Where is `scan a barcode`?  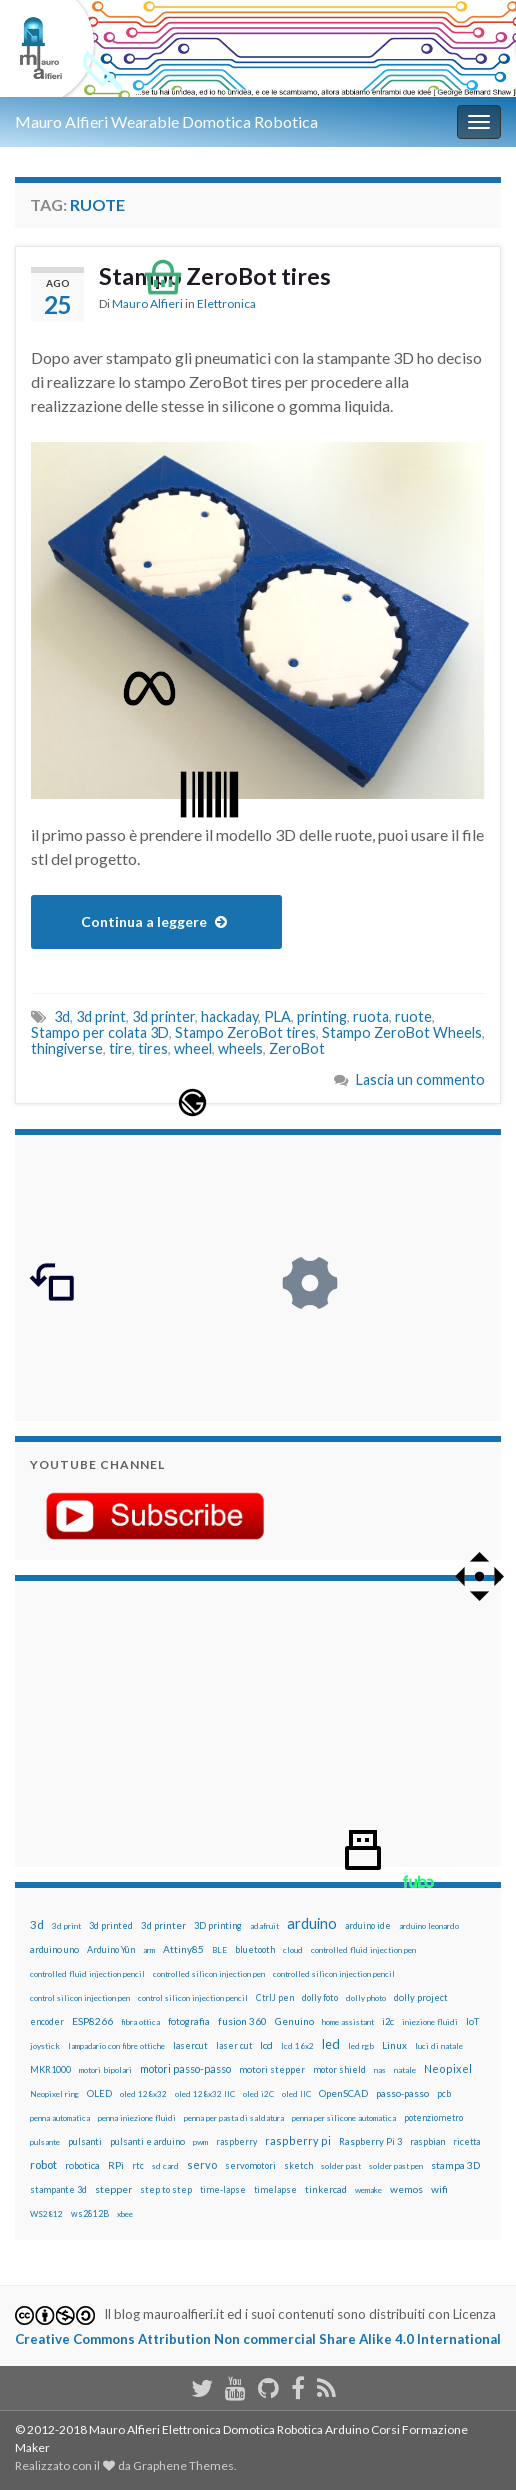
scan a barcode is located at coordinates (209, 794).